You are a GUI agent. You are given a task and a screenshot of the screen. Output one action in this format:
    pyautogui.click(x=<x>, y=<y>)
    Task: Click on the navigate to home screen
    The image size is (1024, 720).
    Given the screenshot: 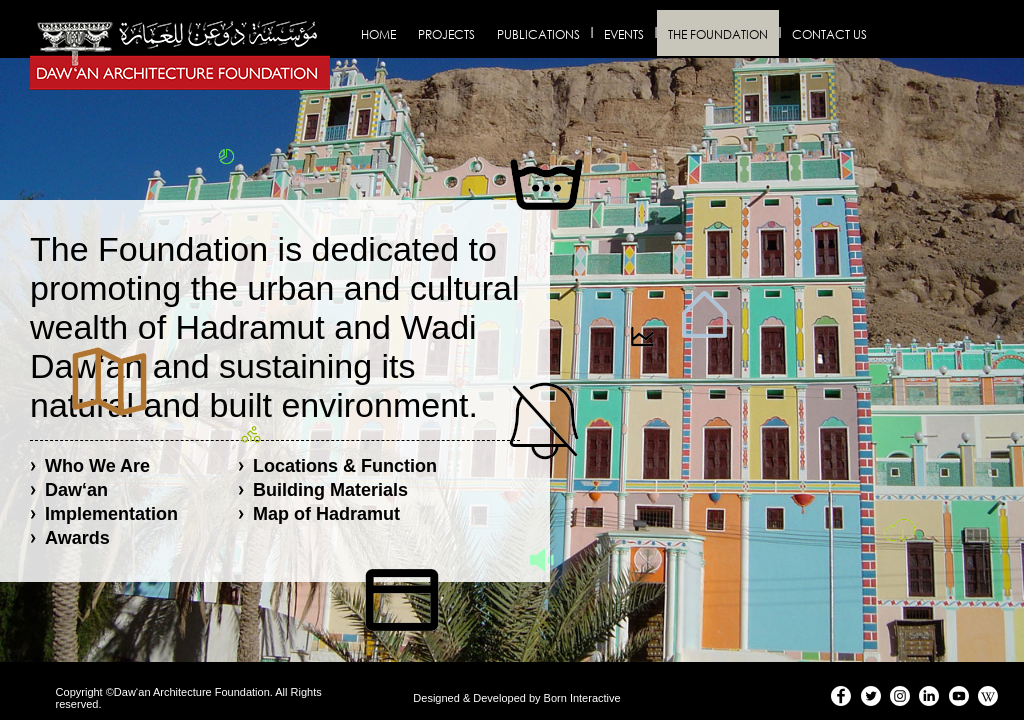 What is the action you would take?
    pyautogui.click(x=704, y=315)
    